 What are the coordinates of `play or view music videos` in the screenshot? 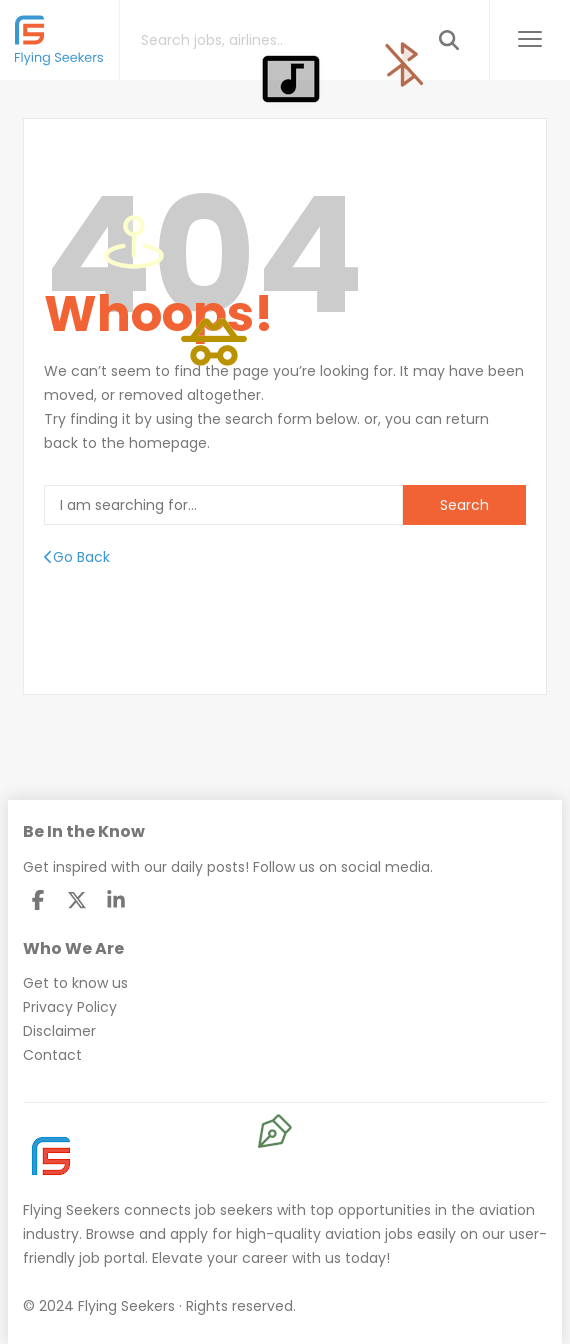 It's located at (291, 79).